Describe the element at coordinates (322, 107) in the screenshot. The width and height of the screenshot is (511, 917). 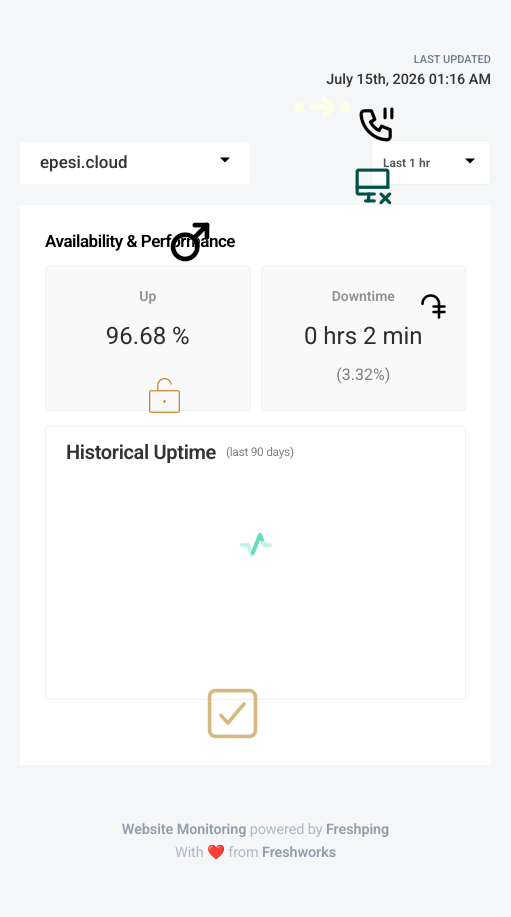
I see `open citymapper for transit directions` at that location.